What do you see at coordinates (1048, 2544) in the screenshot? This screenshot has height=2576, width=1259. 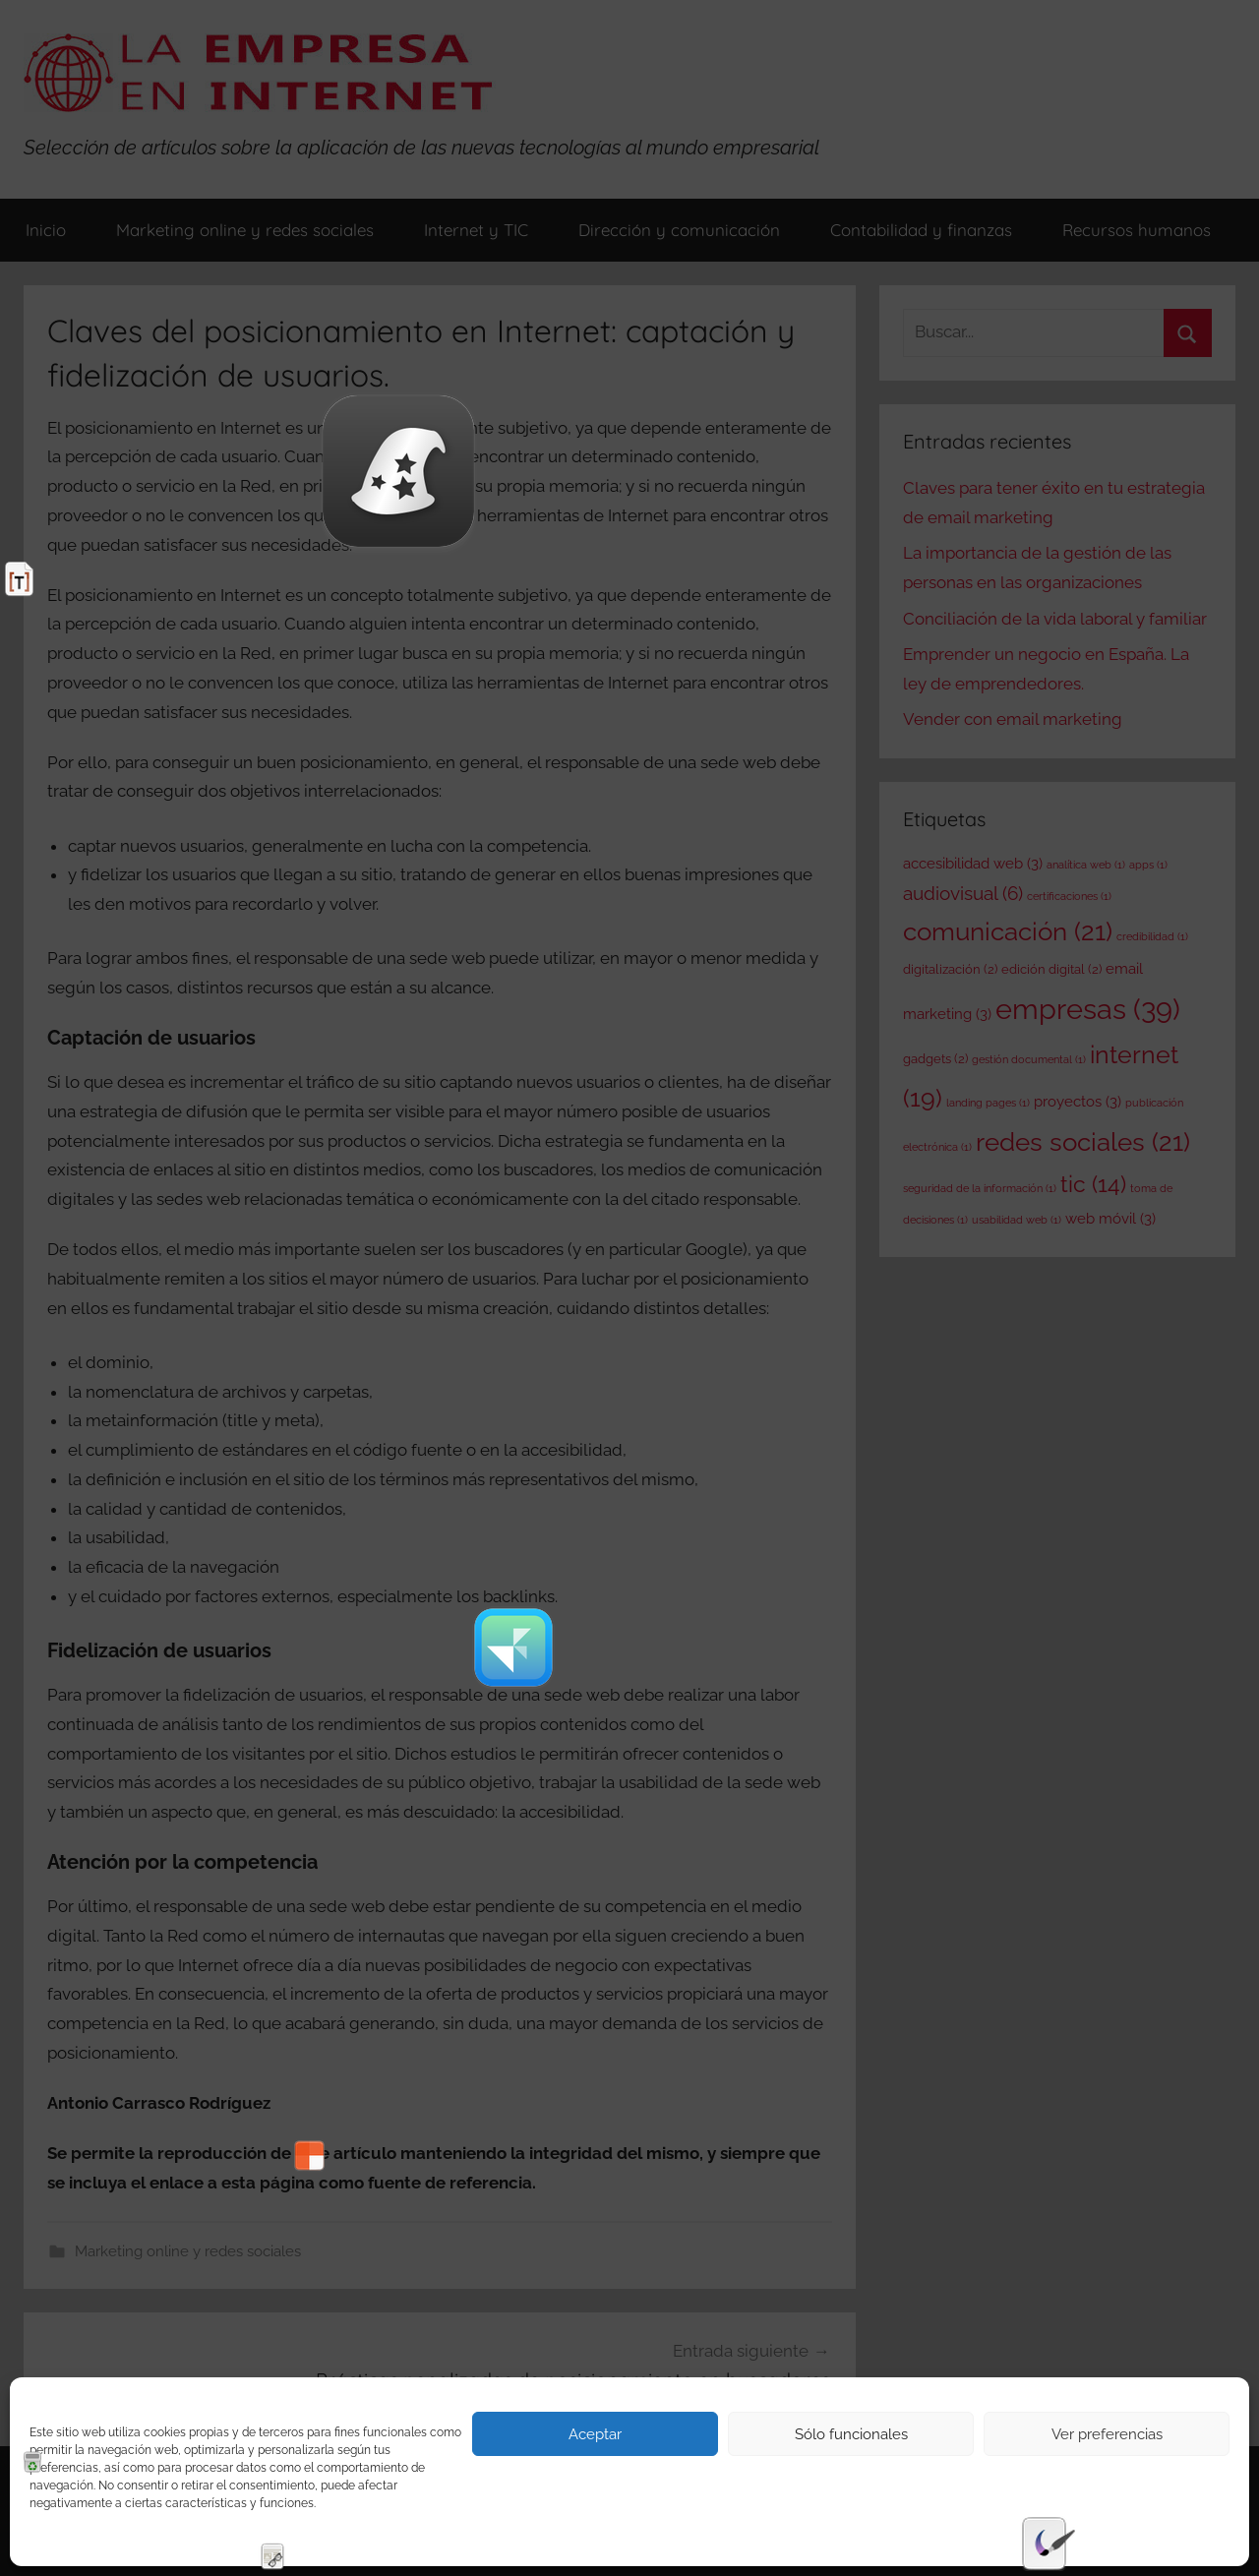 I see `create a new application or software project` at bounding box center [1048, 2544].